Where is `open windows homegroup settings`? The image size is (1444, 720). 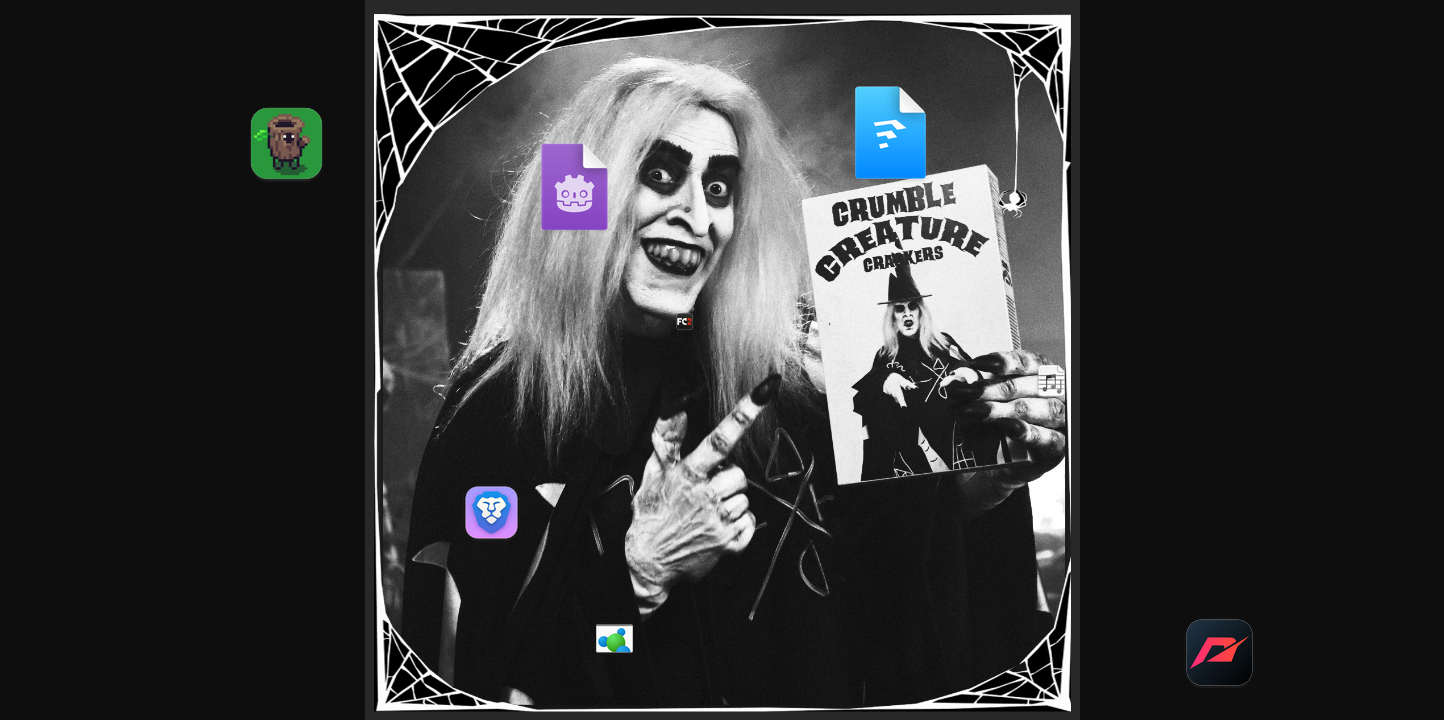
open windows homegroup settings is located at coordinates (614, 638).